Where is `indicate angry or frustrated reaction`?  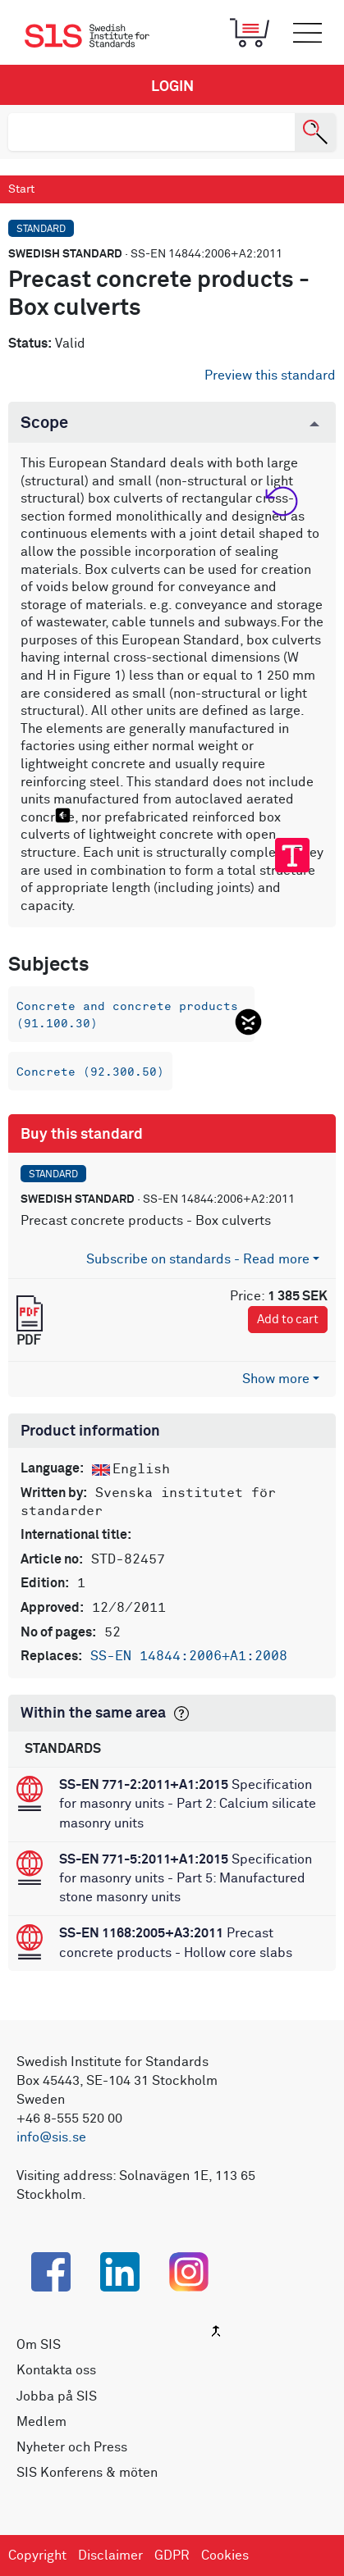
indicate angry or frustrated reaction is located at coordinates (248, 1022).